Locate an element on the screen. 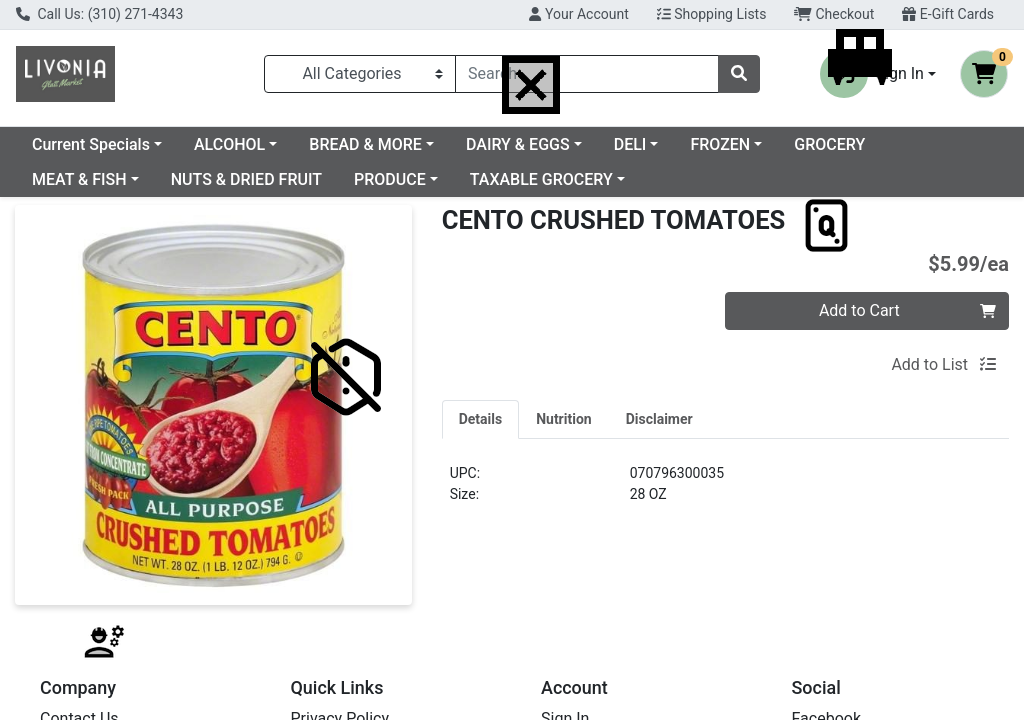  select single bed accommodation is located at coordinates (860, 57).